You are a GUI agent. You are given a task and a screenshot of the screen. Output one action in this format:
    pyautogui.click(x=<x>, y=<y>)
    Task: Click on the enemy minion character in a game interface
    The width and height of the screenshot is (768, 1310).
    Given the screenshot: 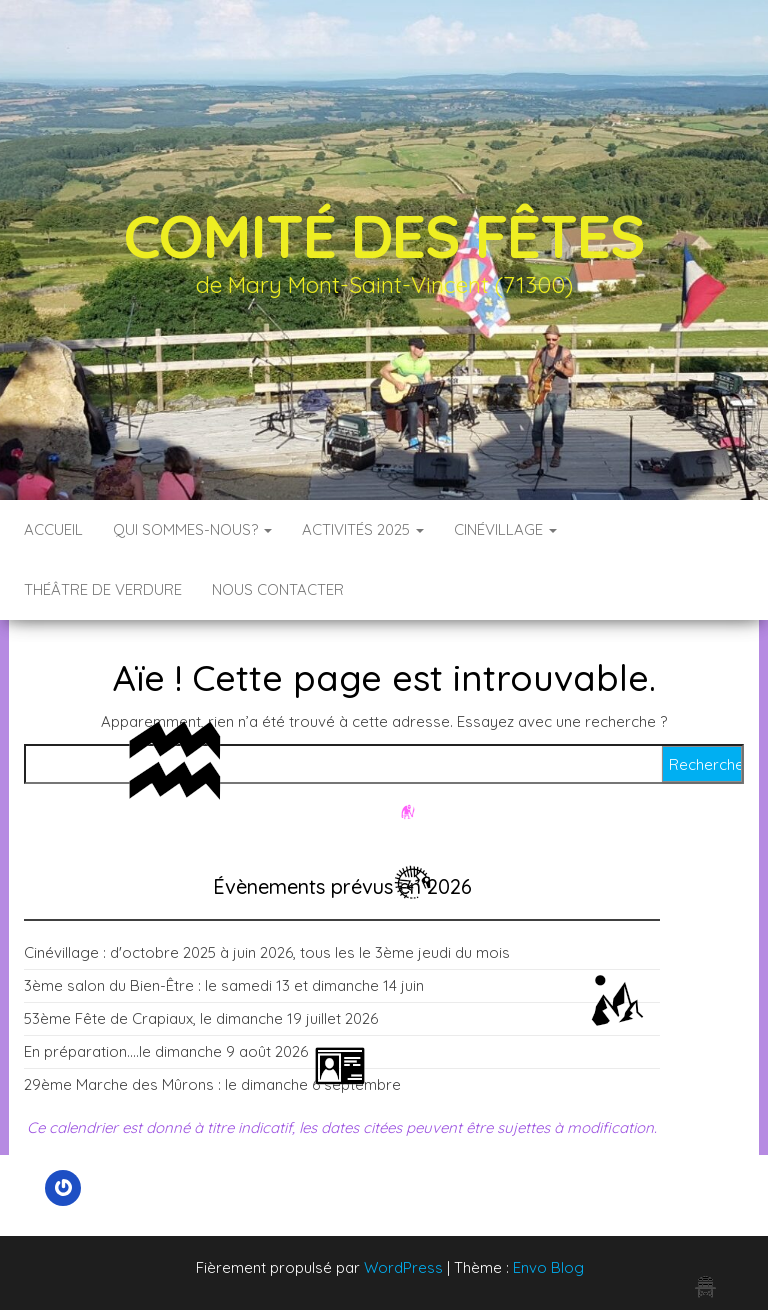 What is the action you would take?
    pyautogui.click(x=408, y=812)
    